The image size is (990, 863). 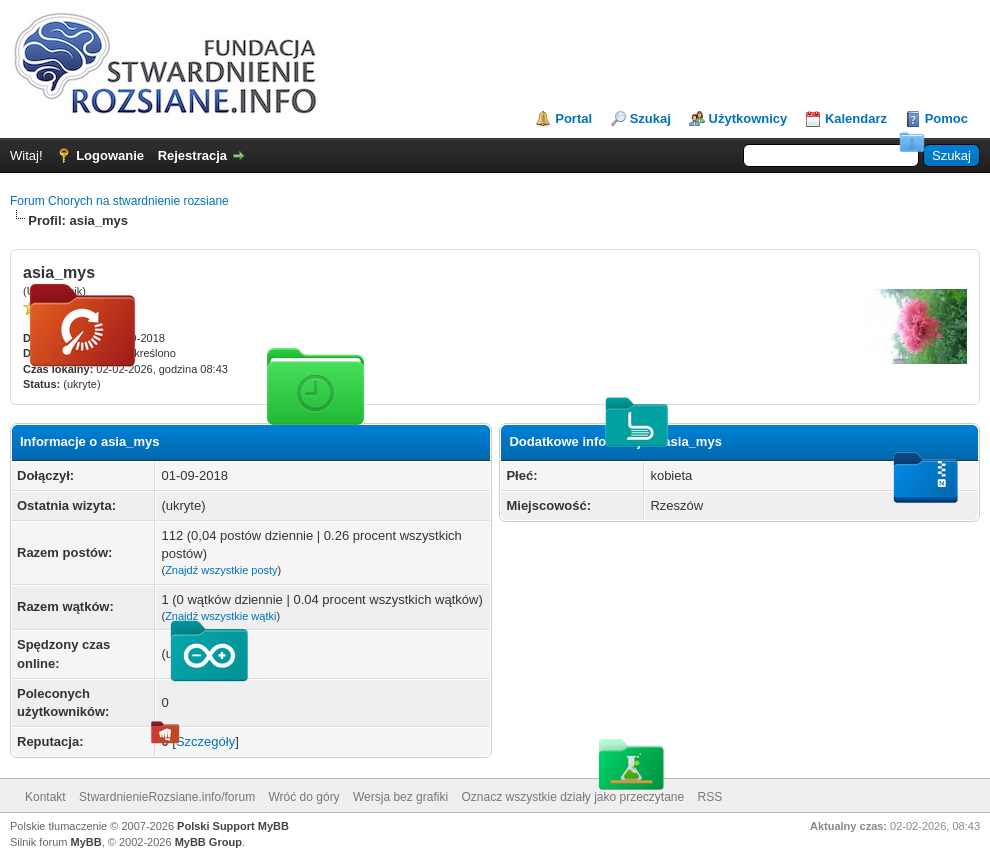 What do you see at coordinates (209, 653) in the screenshot?
I see `open arduino project files folder` at bounding box center [209, 653].